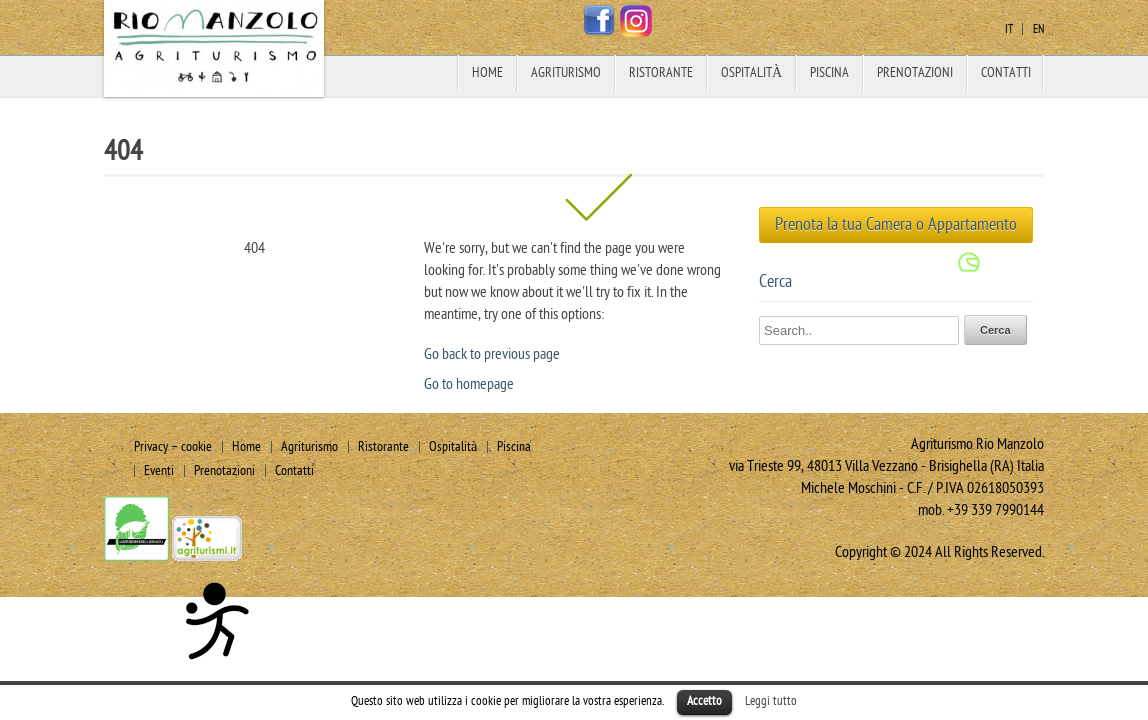 The width and height of the screenshot is (1148, 720). I want to click on access safety or protective gear settings, so click(969, 262).